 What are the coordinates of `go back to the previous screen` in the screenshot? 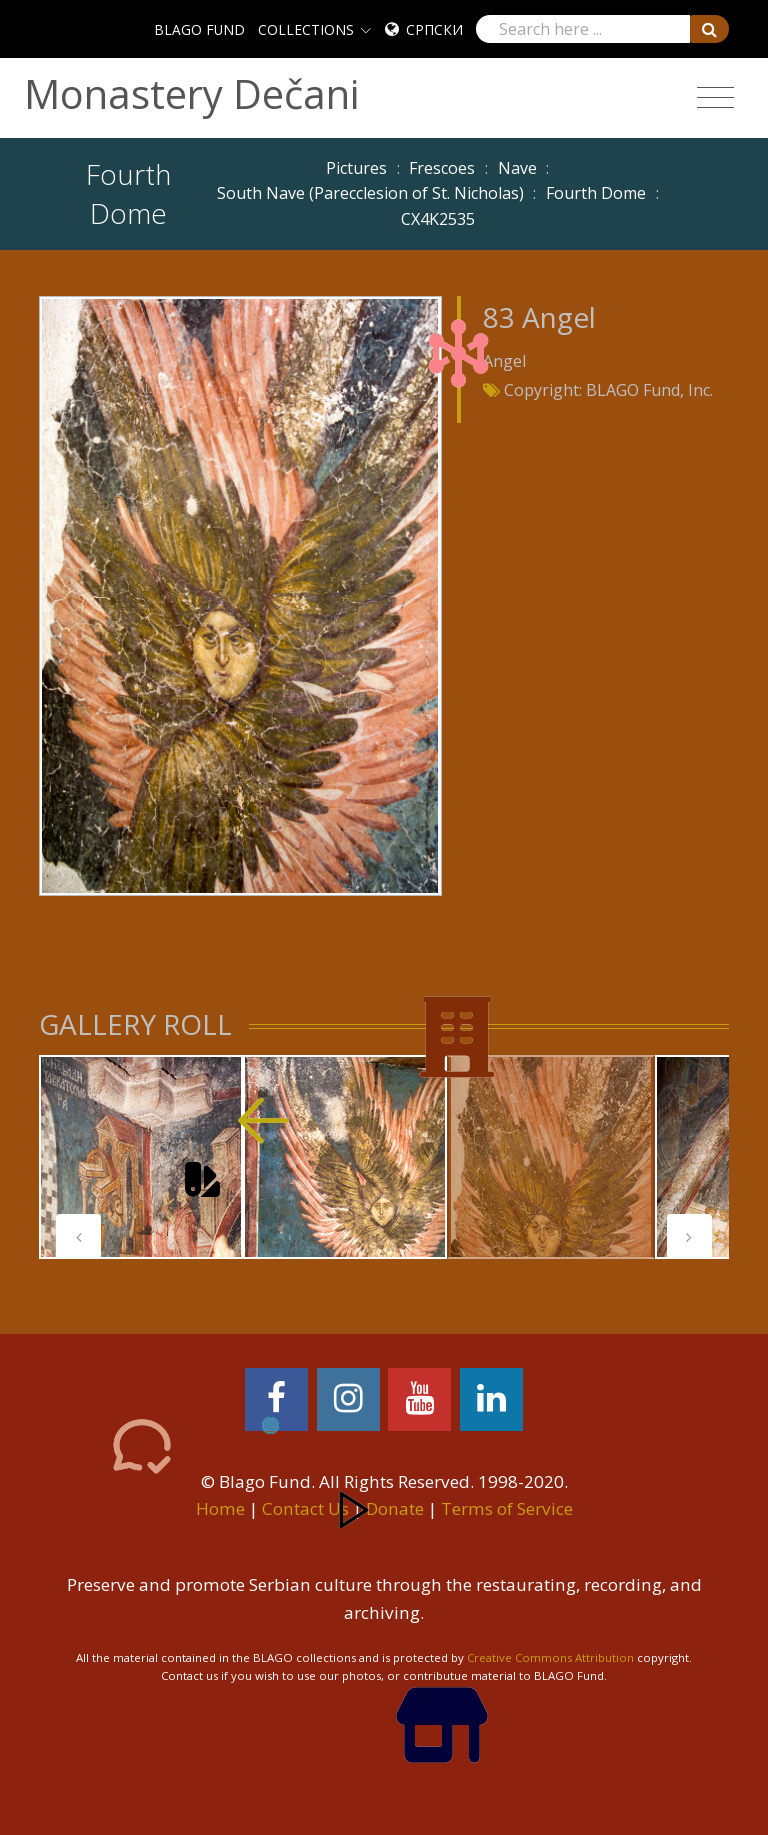 It's located at (263, 1120).